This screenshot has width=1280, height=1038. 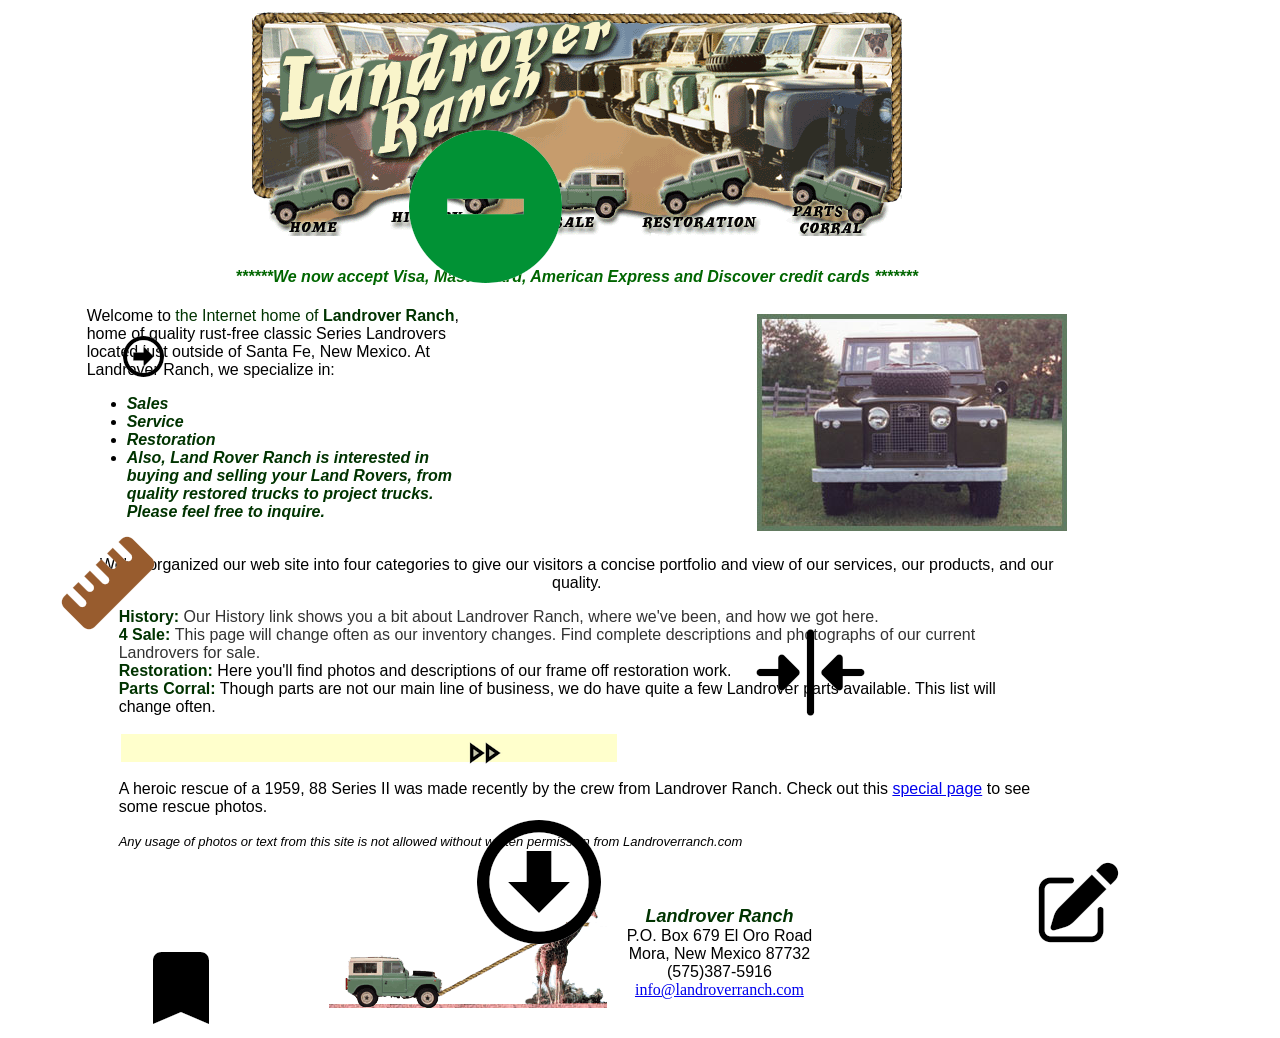 What do you see at coordinates (485, 206) in the screenshot?
I see `remove an item from a list` at bounding box center [485, 206].